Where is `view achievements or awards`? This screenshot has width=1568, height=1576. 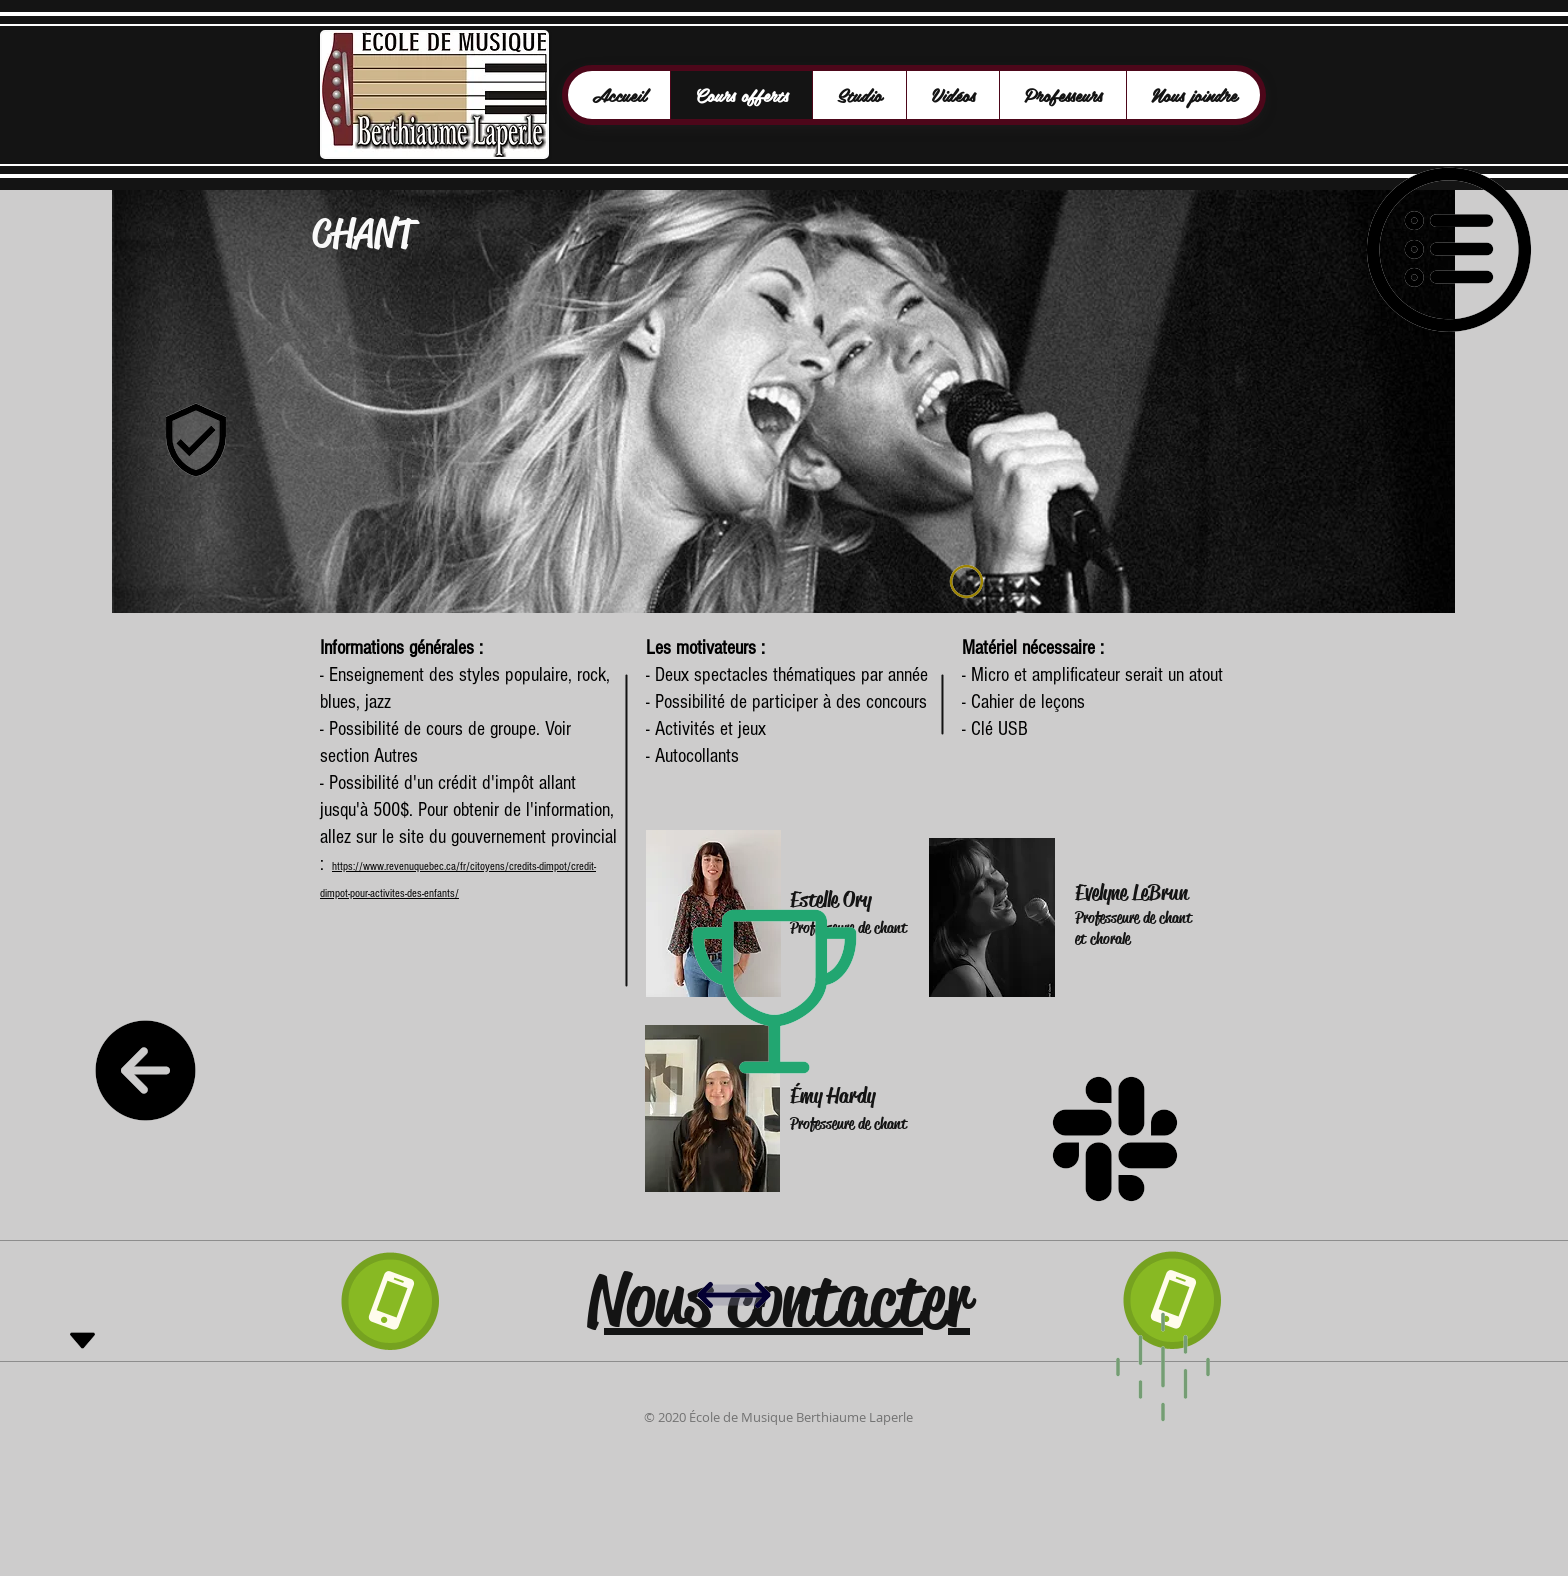 view achievements or awards is located at coordinates (774, 991).